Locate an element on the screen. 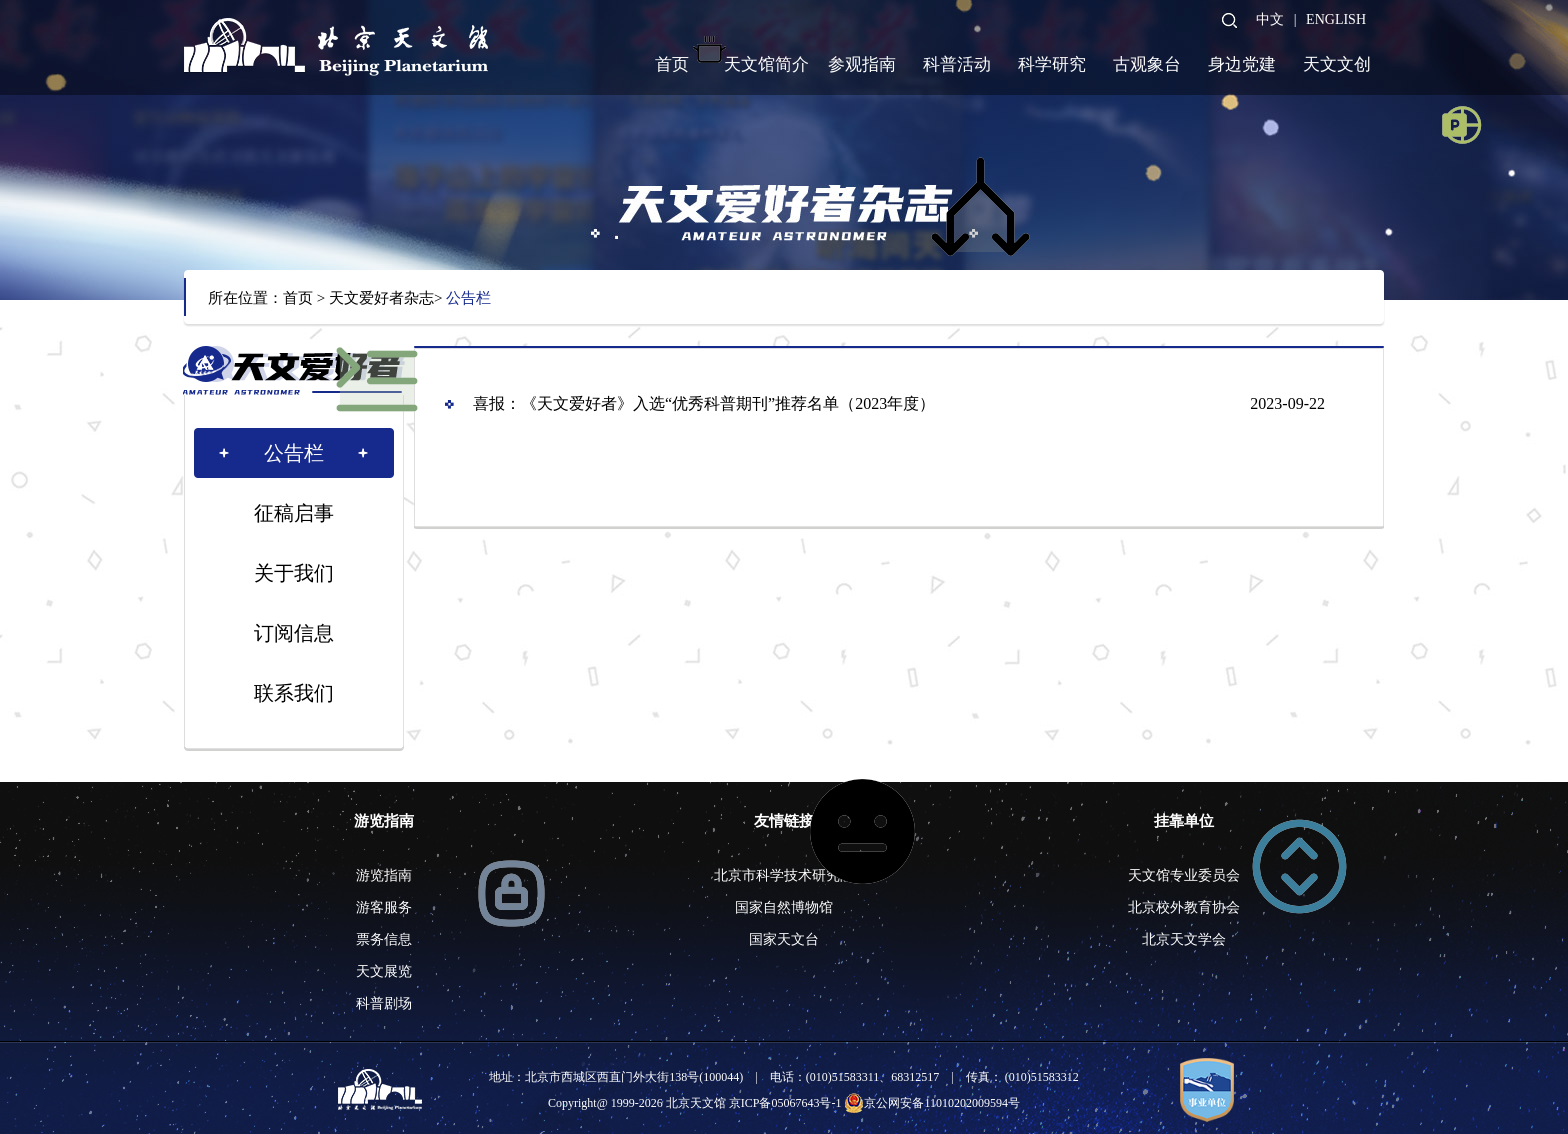 The width and height of the screenshot is (1568, 1134). increase text indentation is located at coordinates (377, 381).